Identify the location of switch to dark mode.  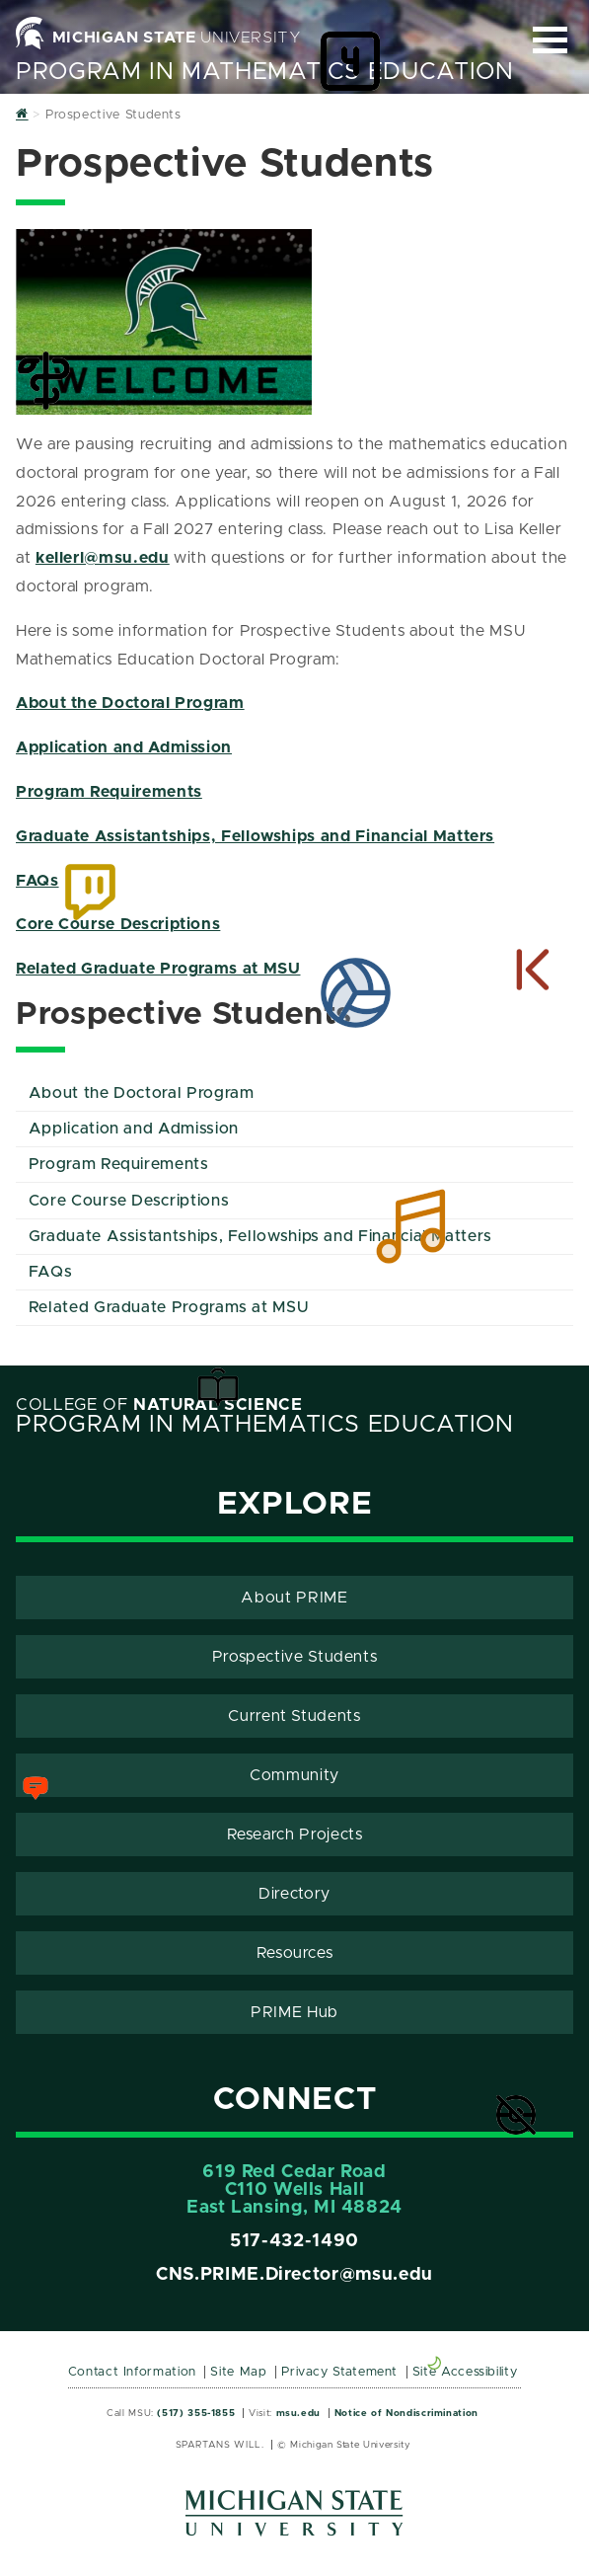
(434, 2363).